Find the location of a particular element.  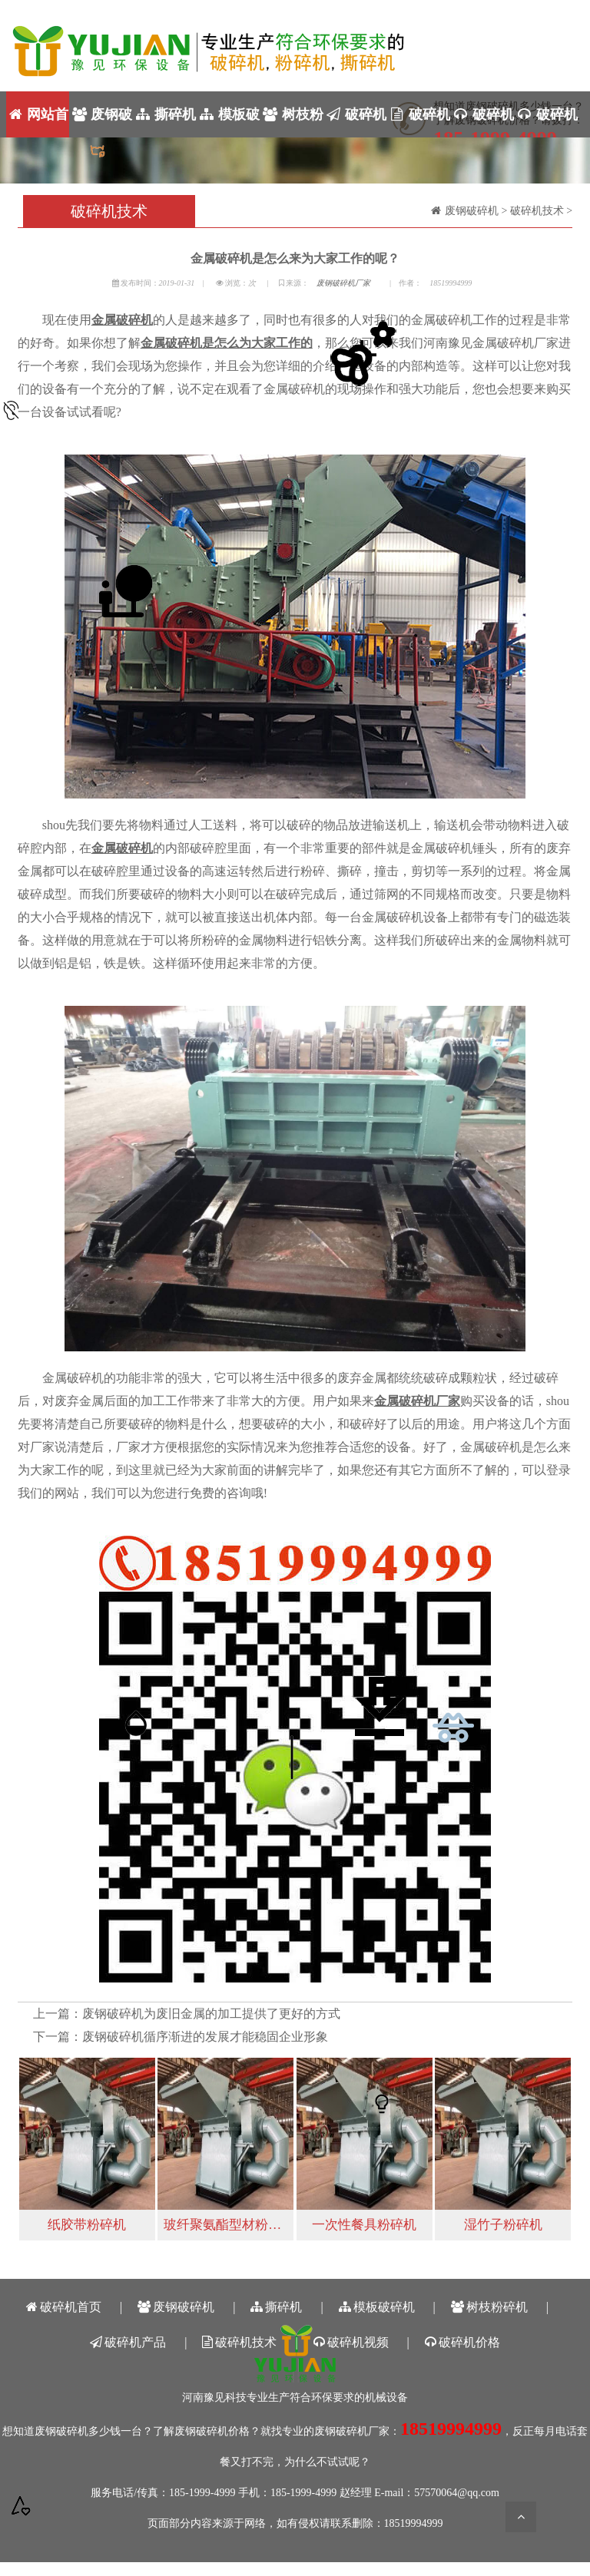

download a file is located at coordinates (380, 1708).